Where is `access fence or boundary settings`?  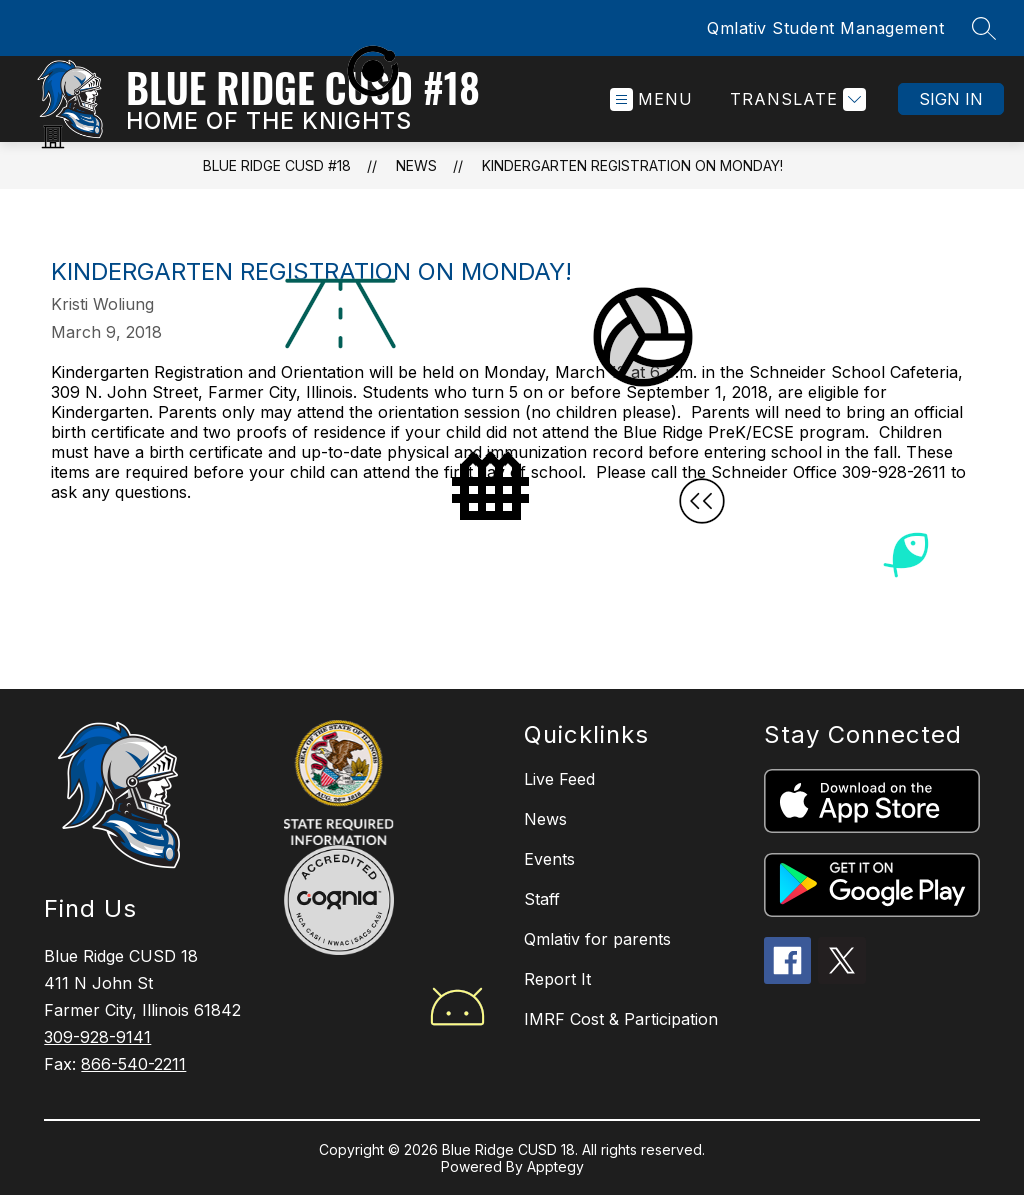 access fence or boundary settings is located at coordinates (490, 485).